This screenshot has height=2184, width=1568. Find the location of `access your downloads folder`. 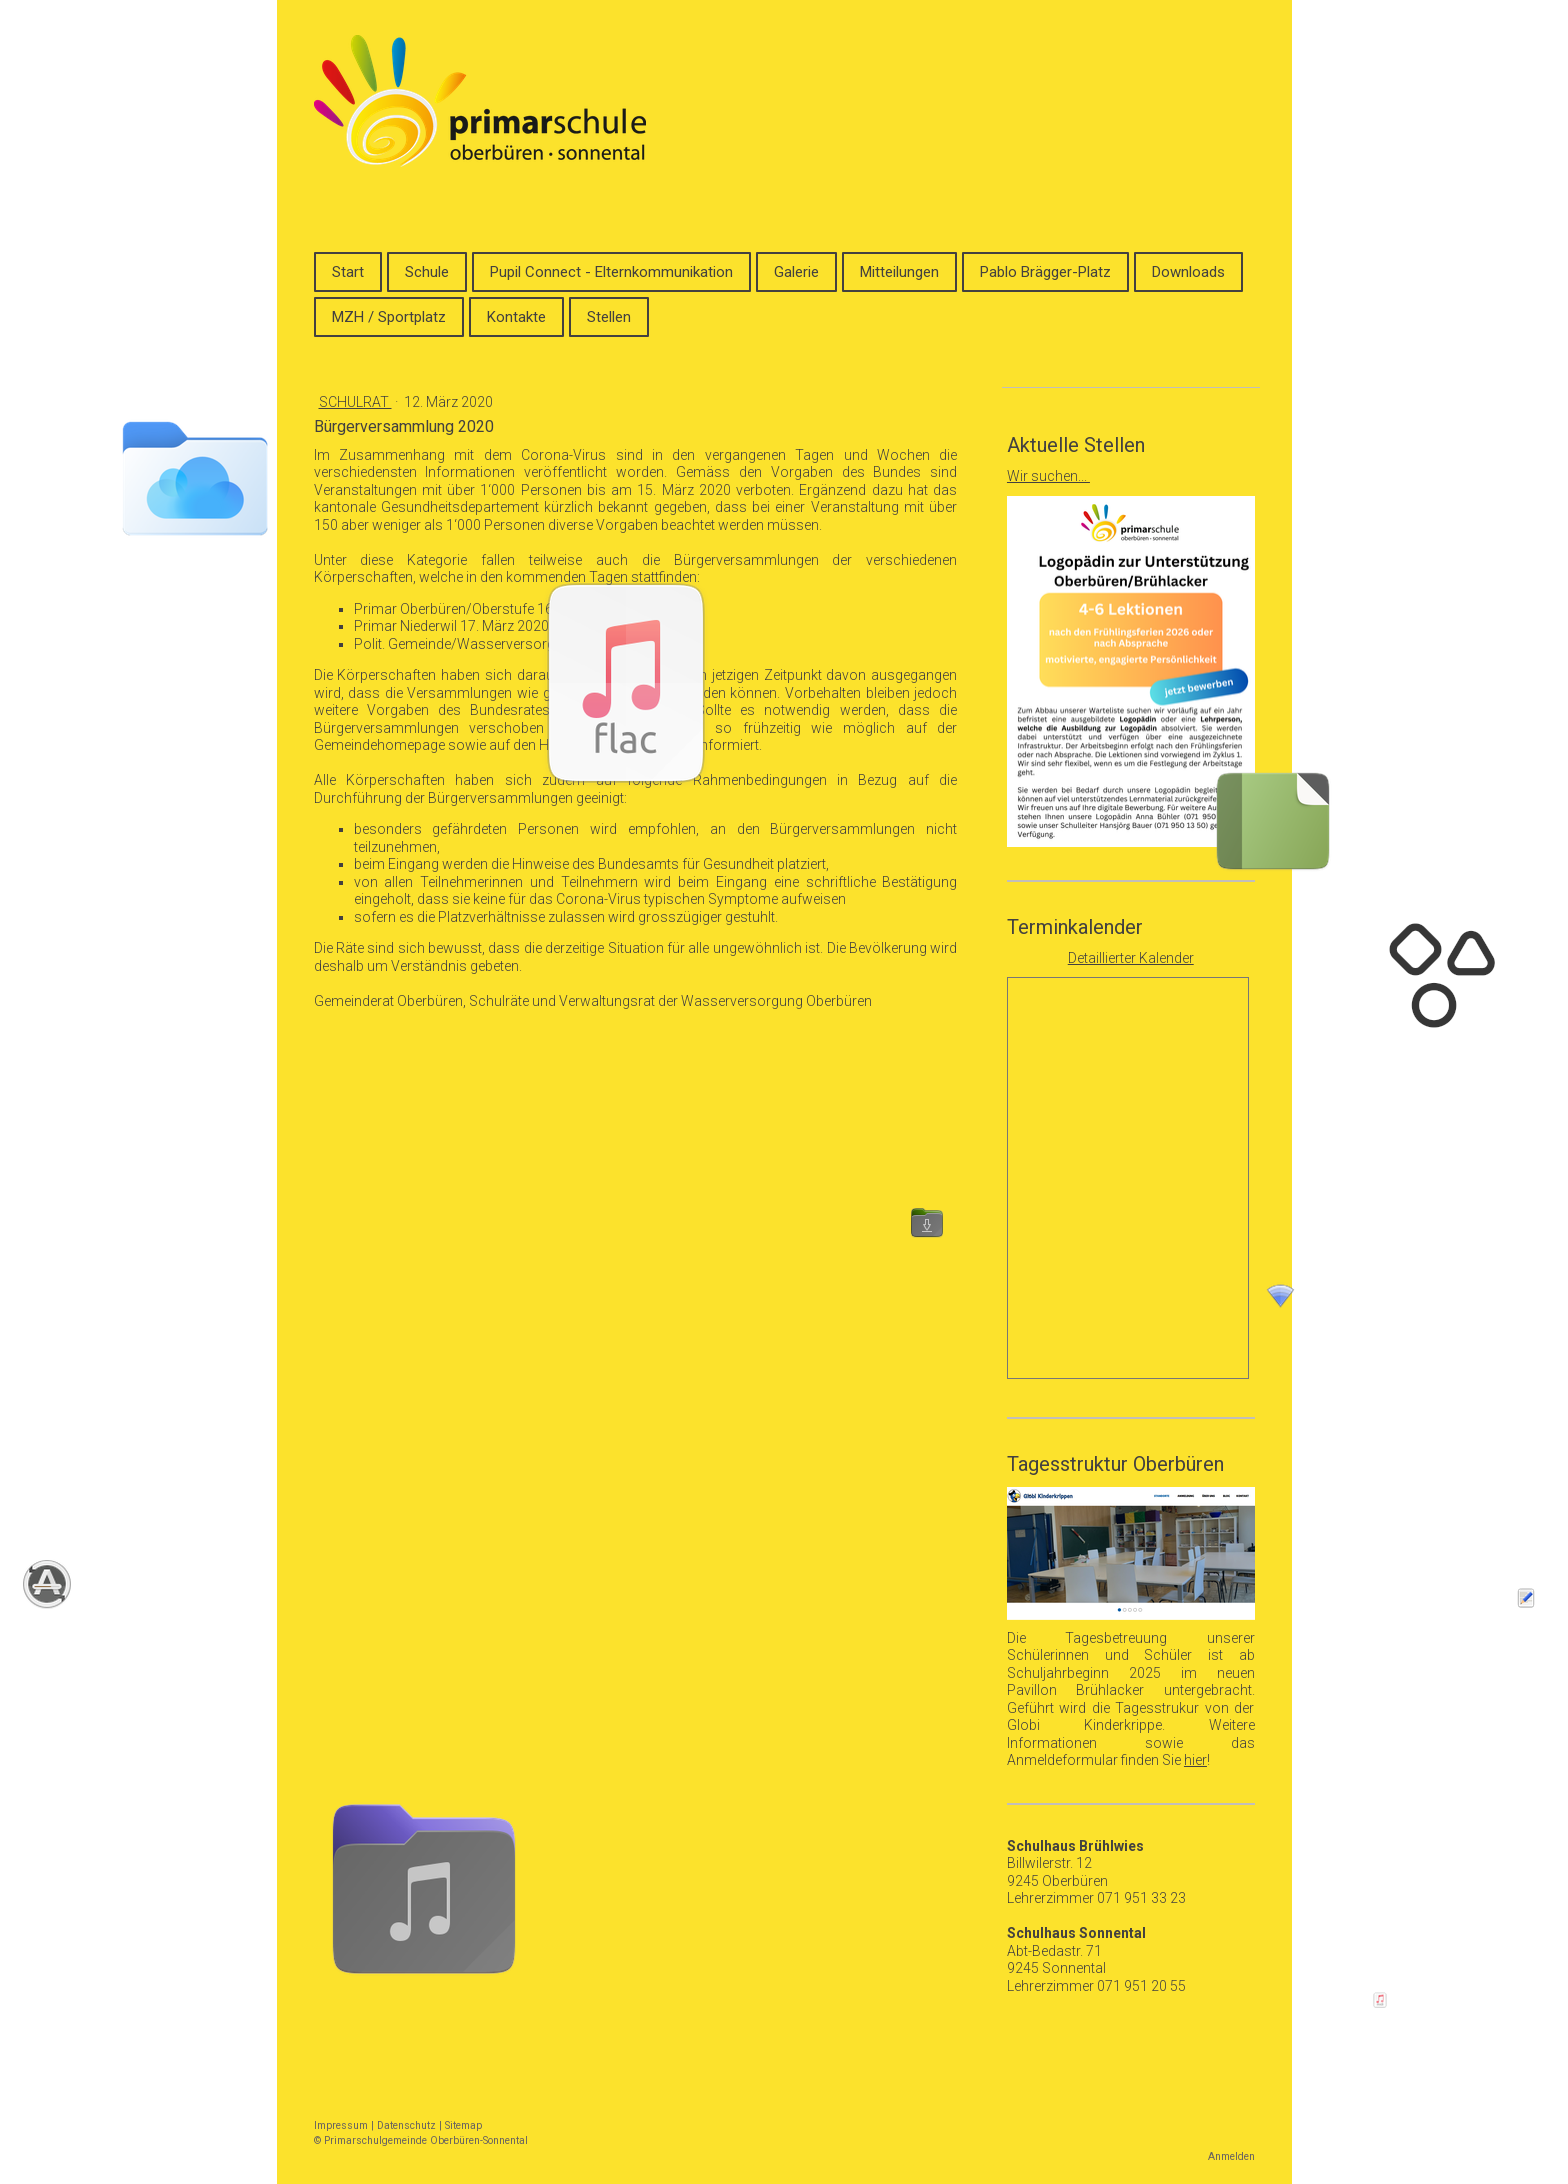

access your downloads folder is located at coordinates (927, 1222).